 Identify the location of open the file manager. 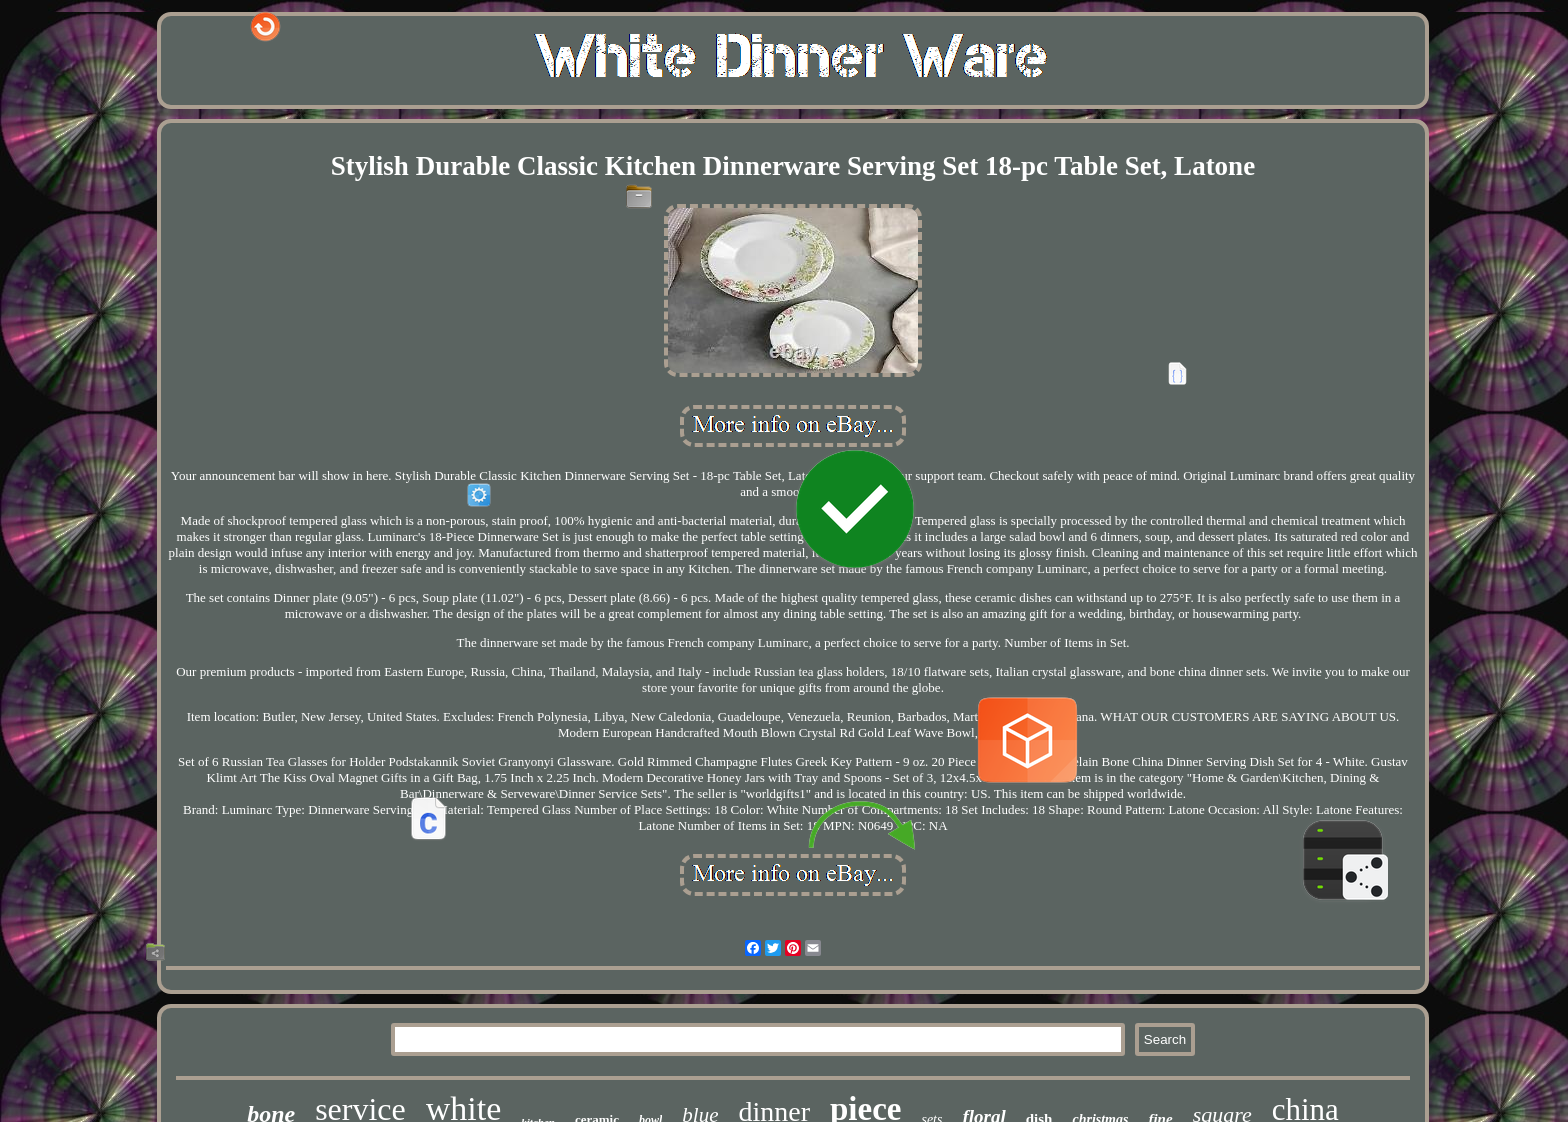
(639, 196).